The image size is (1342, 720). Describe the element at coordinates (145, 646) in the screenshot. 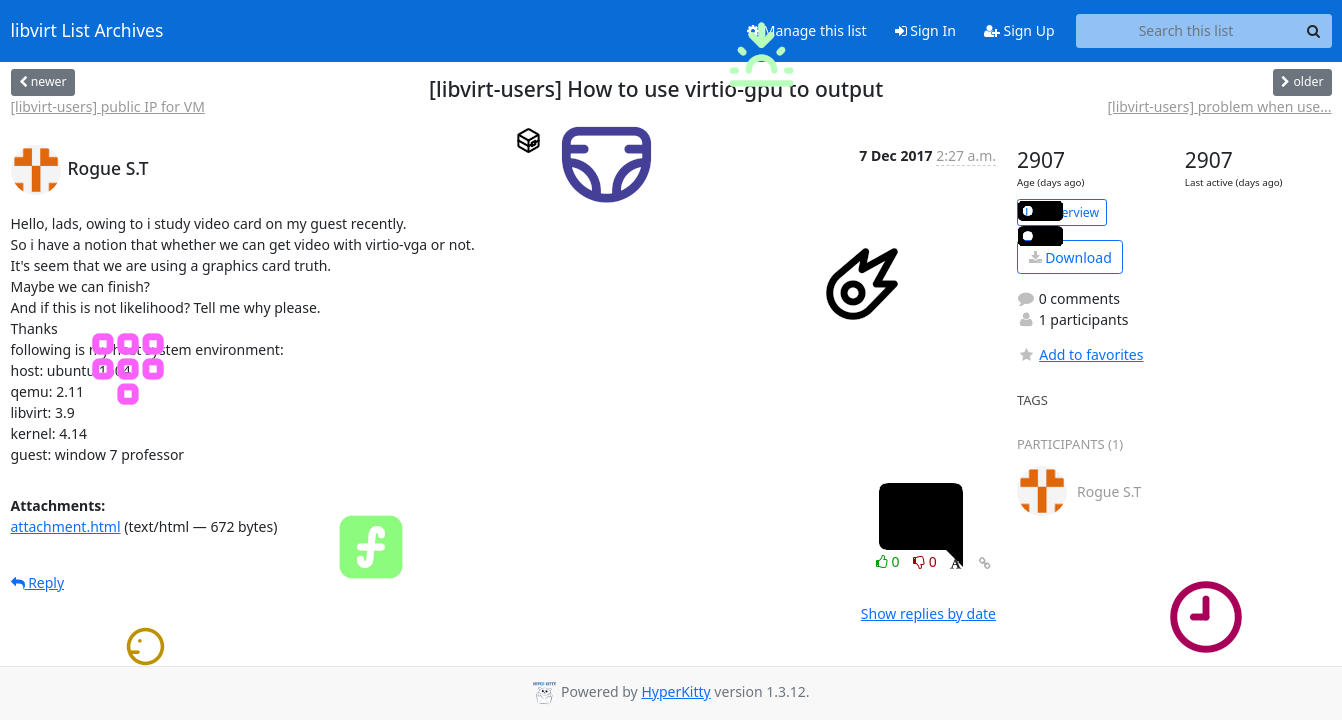

I see `emoji or reaction looking left` at that location.